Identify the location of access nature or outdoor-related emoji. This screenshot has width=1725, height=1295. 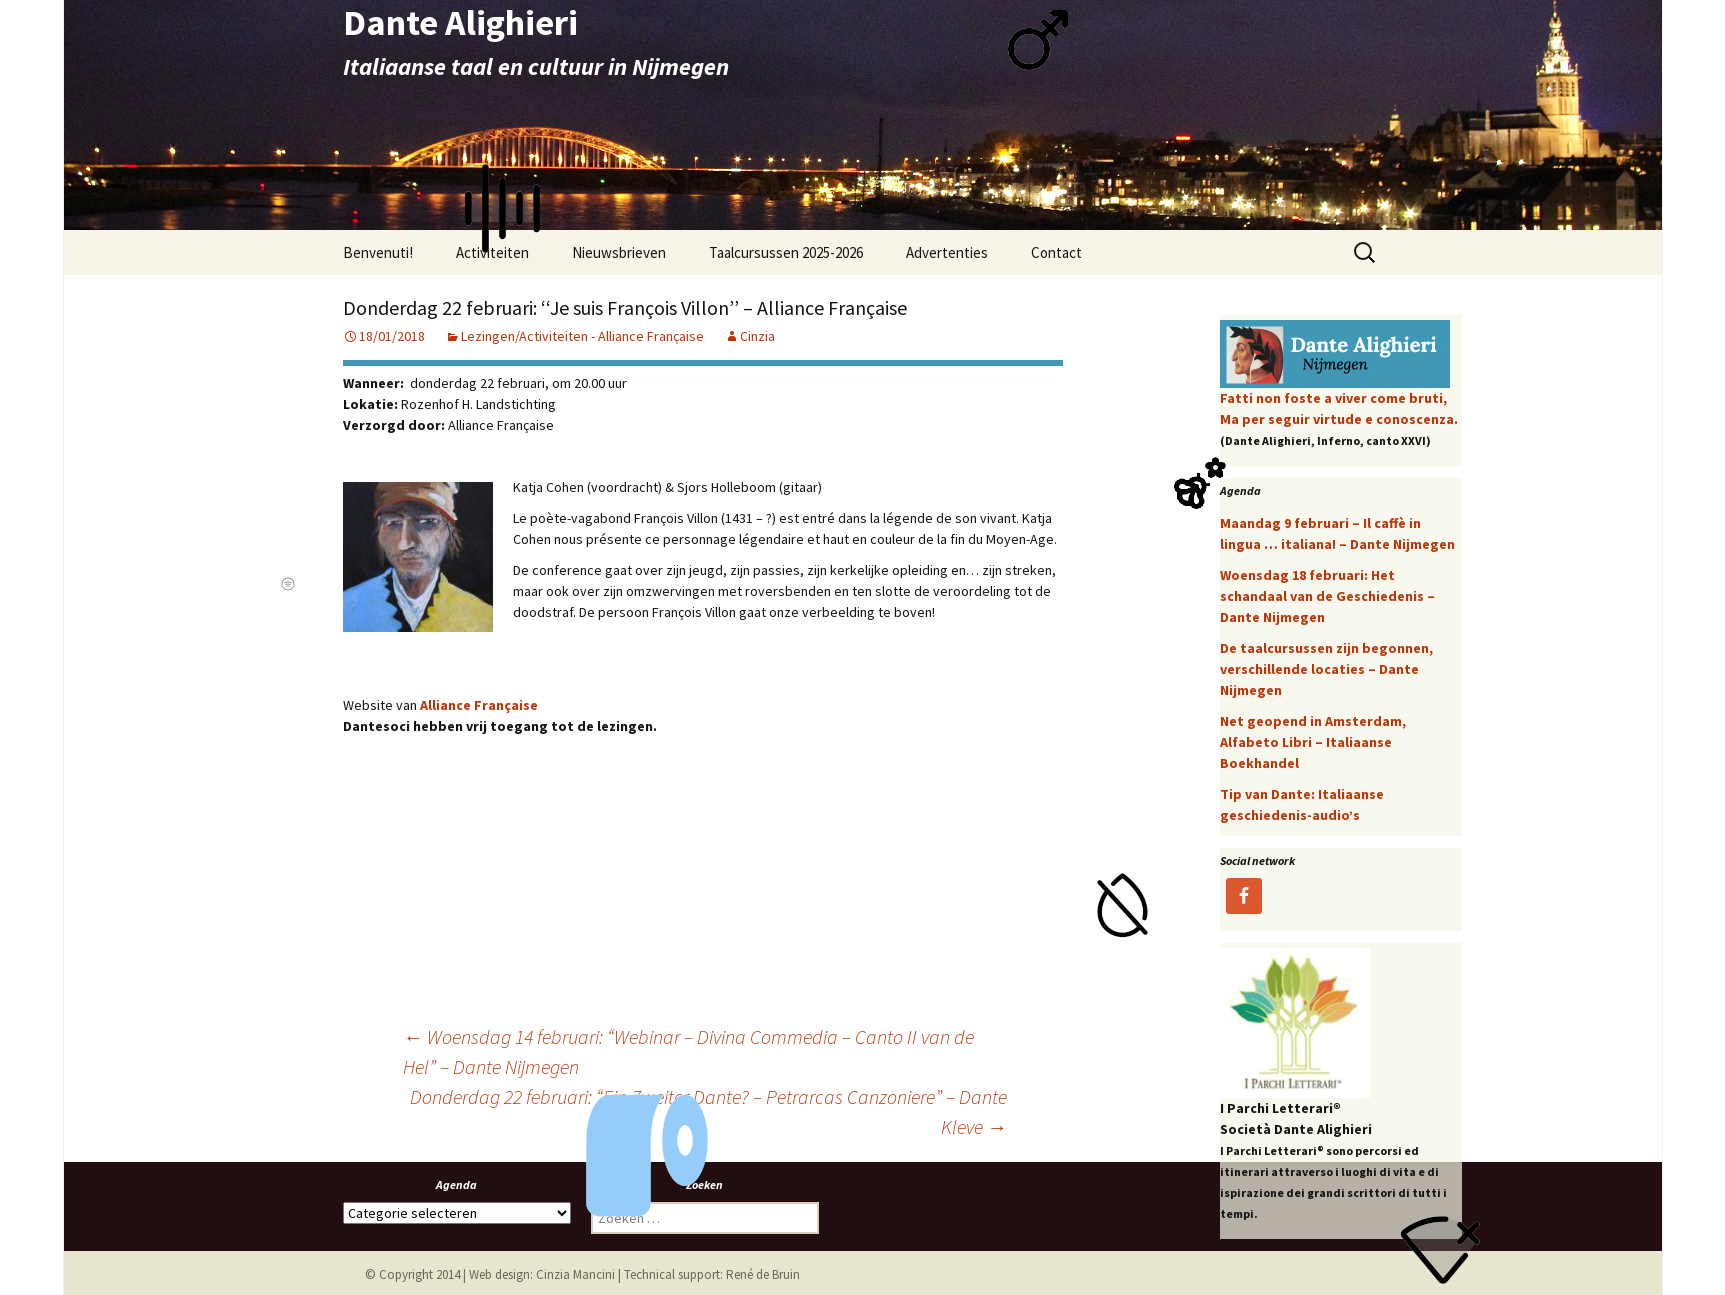
(1200, 483).